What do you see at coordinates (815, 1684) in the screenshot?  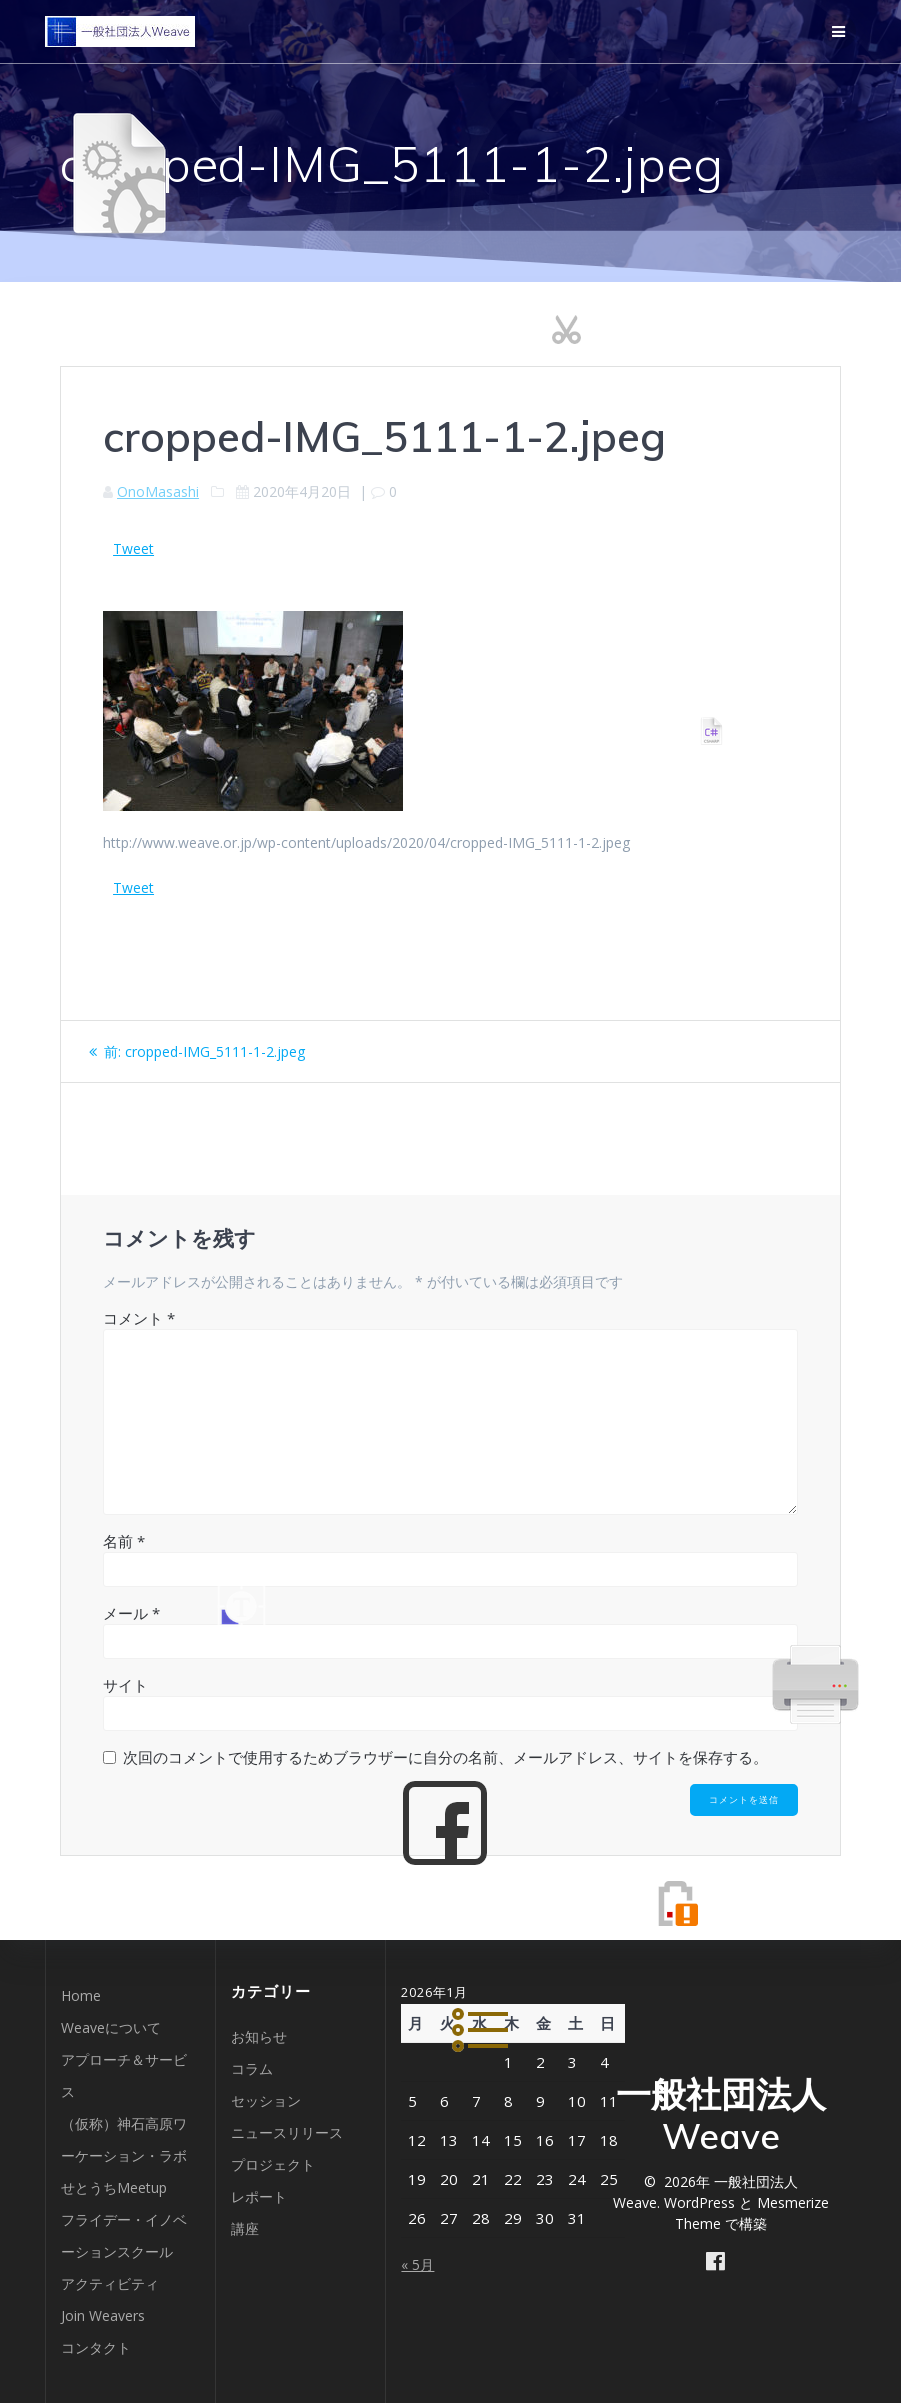 I see `print the current file or document` at bounding box center [815, 1684].